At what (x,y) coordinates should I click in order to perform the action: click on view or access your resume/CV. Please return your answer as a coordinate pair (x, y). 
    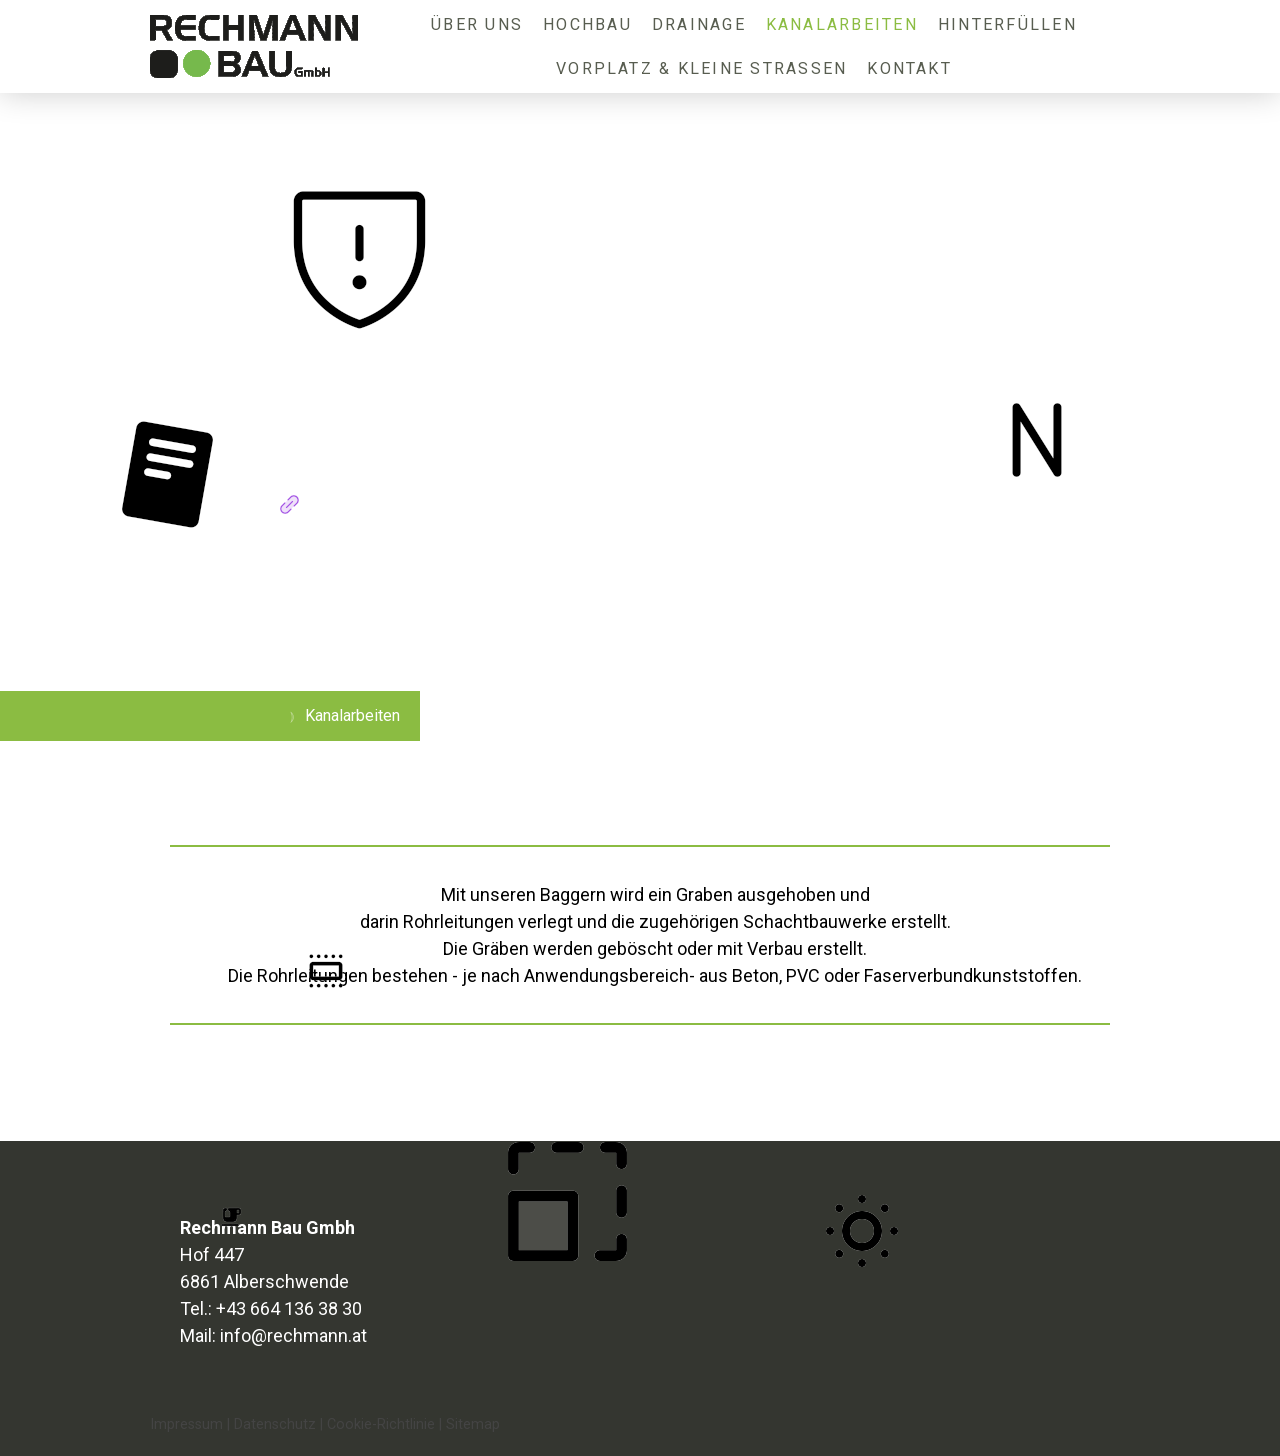
    Looking at the image, I should click on (167, 474).